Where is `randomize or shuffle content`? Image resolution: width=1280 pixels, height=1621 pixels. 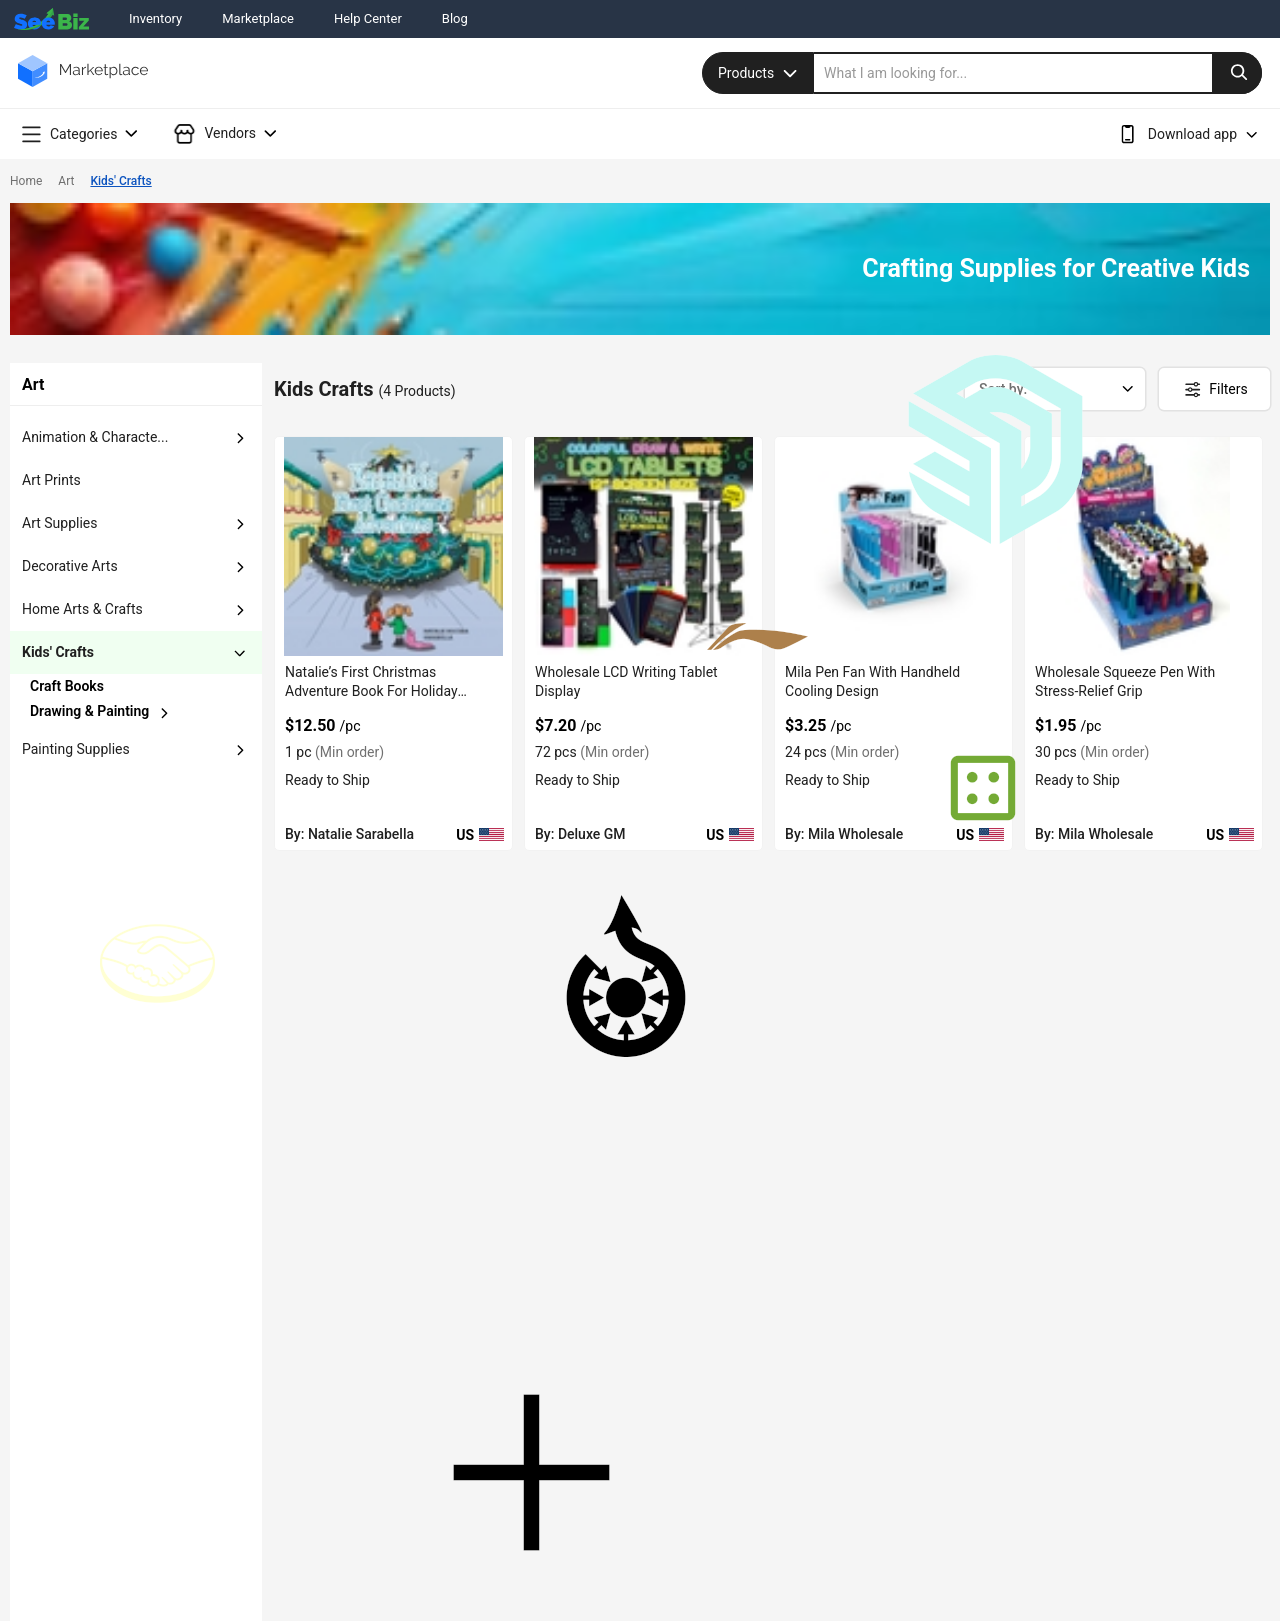
randomize or shuffle content is located at coordinates (983, 788).